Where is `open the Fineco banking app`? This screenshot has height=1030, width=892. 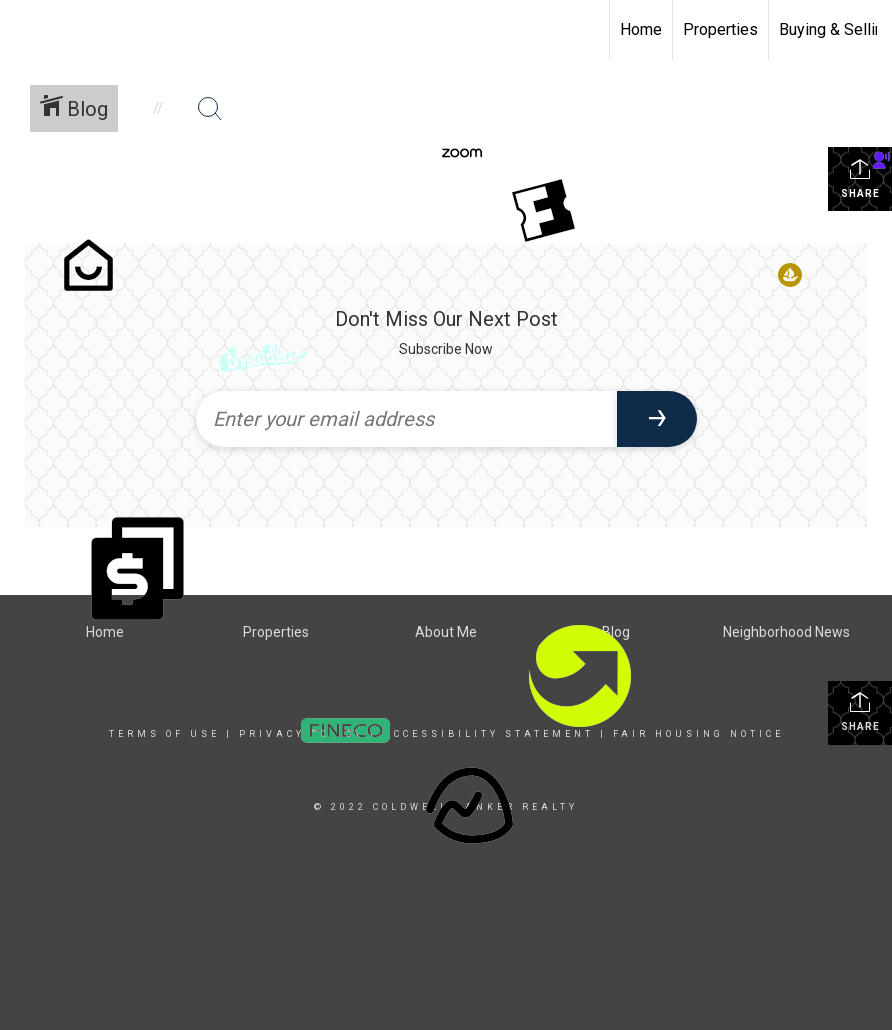
open the Fineco banking app is located at coordinates (345, 730).